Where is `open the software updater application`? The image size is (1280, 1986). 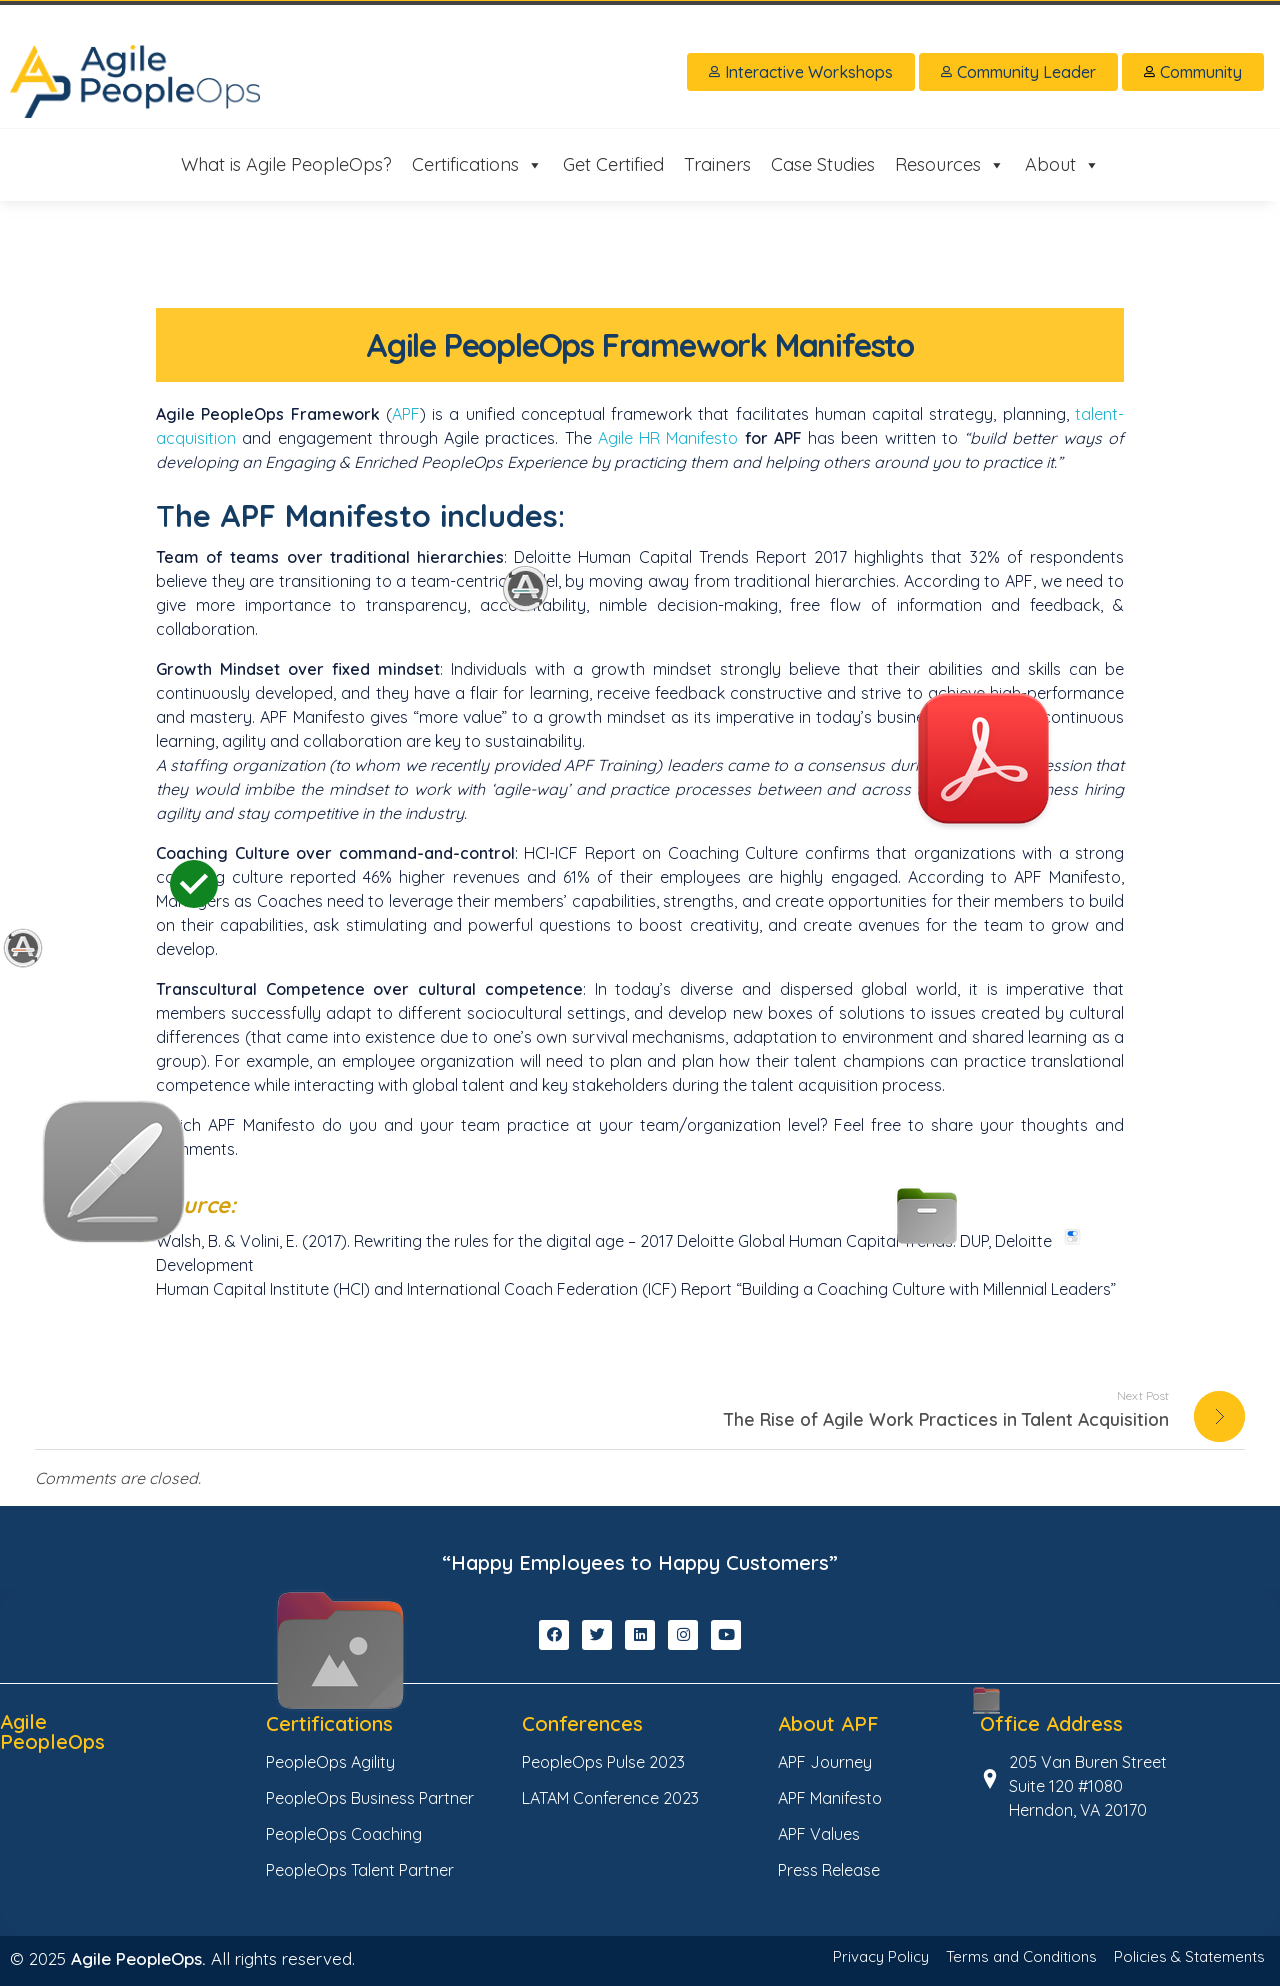 open the software updater application is located at coordinates (23, 948).